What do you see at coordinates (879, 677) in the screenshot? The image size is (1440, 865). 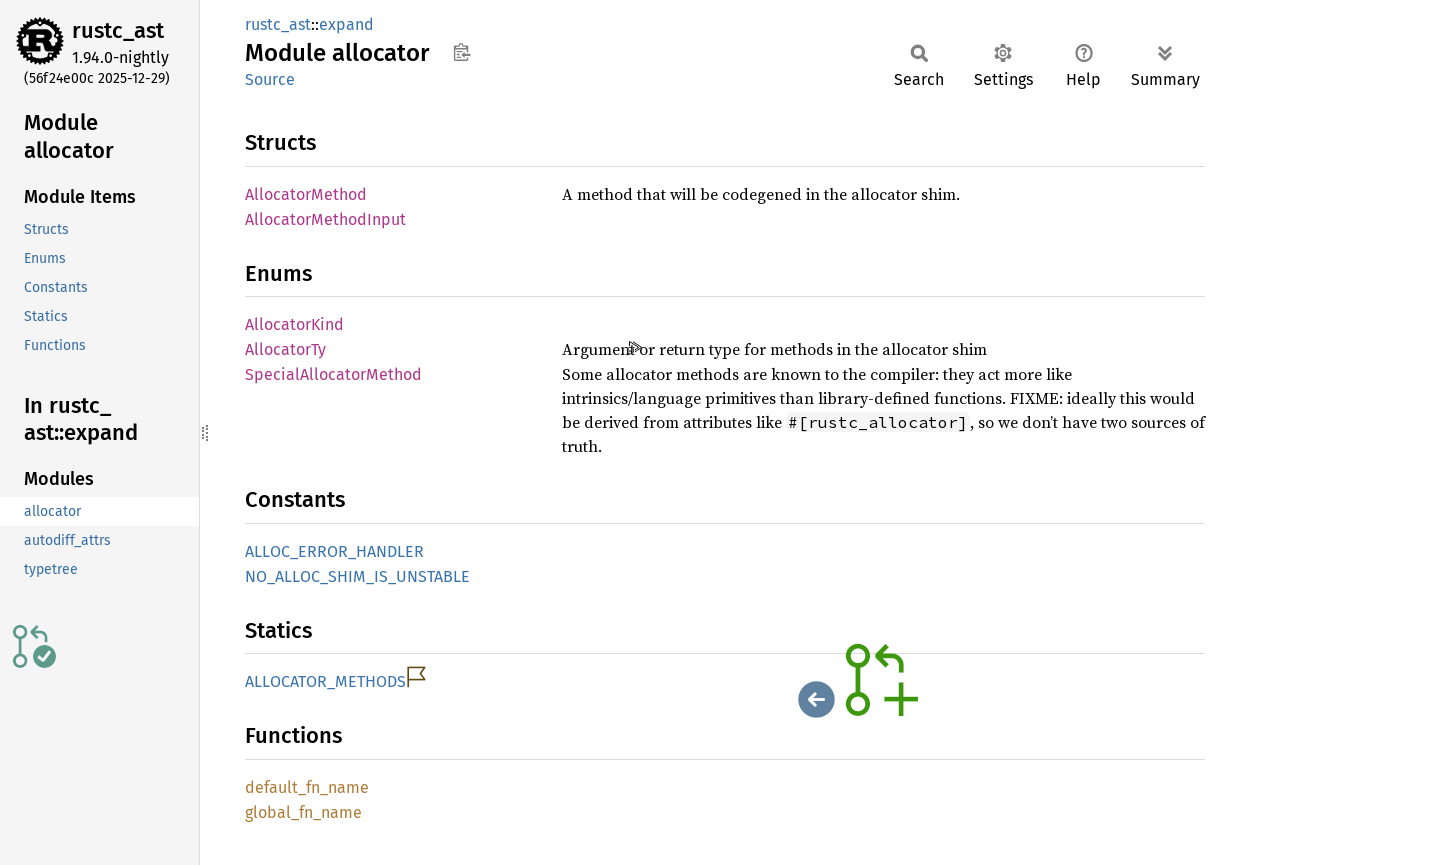 I see `create a new git pull request` at bounding box center [879, 677].